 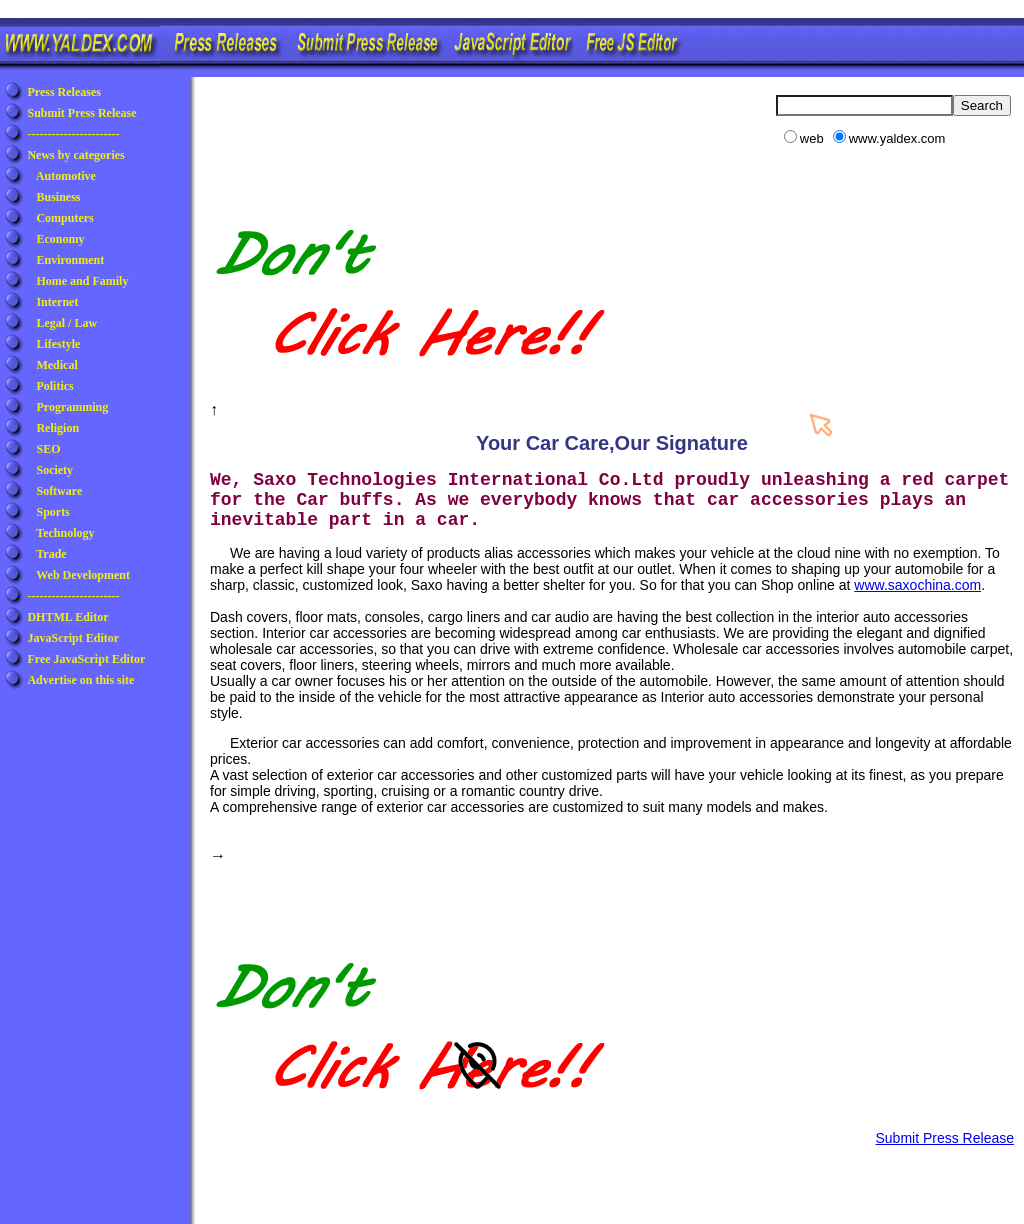 What do you see at coordinates (477, 1065) in the screenshot?
I see `disable location services` at bounding box center [477, 1065].